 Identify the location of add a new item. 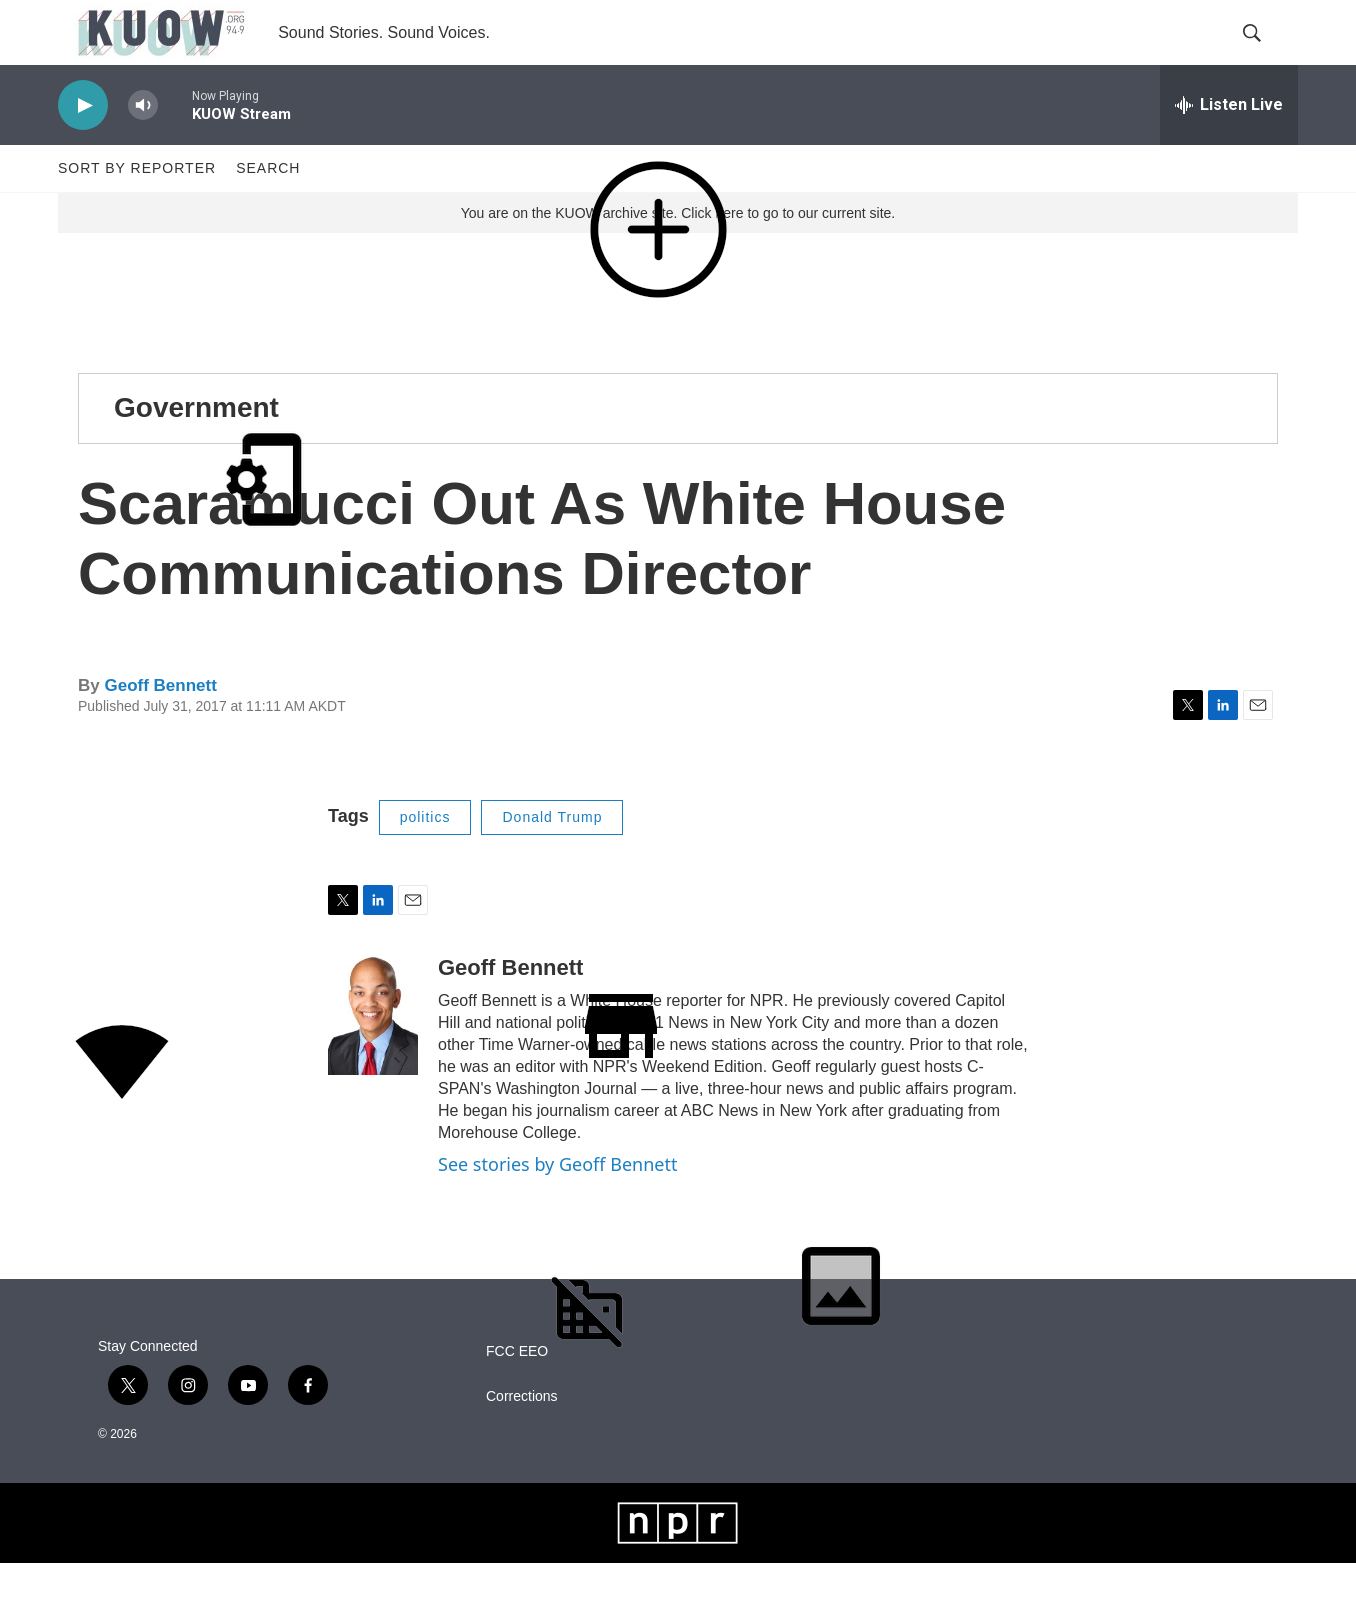
(658, 229).